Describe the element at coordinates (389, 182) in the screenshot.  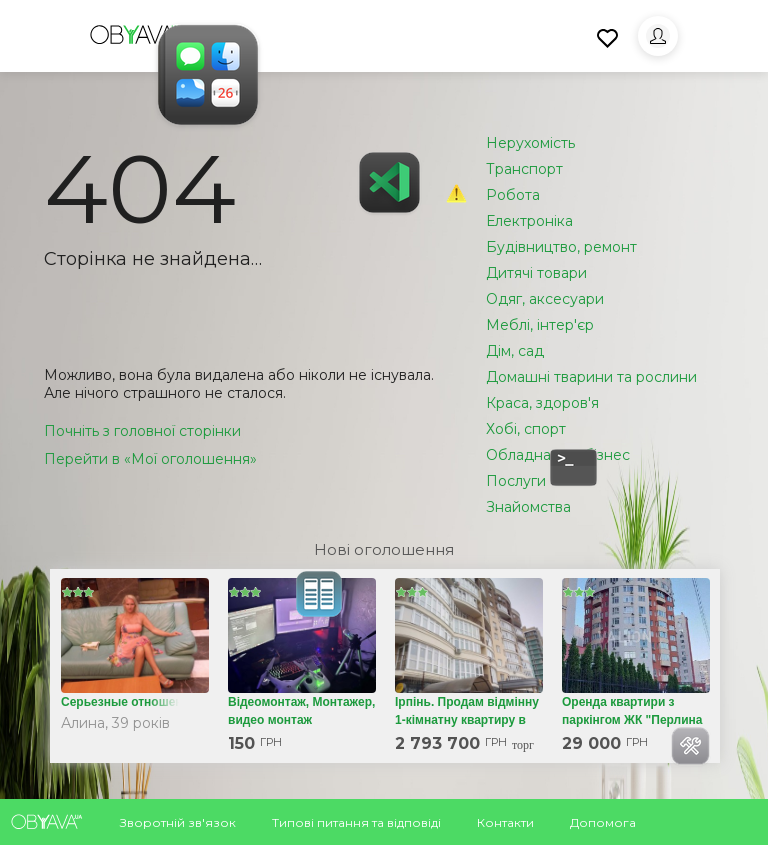
I see `open visual studio code insiders app` at that location.